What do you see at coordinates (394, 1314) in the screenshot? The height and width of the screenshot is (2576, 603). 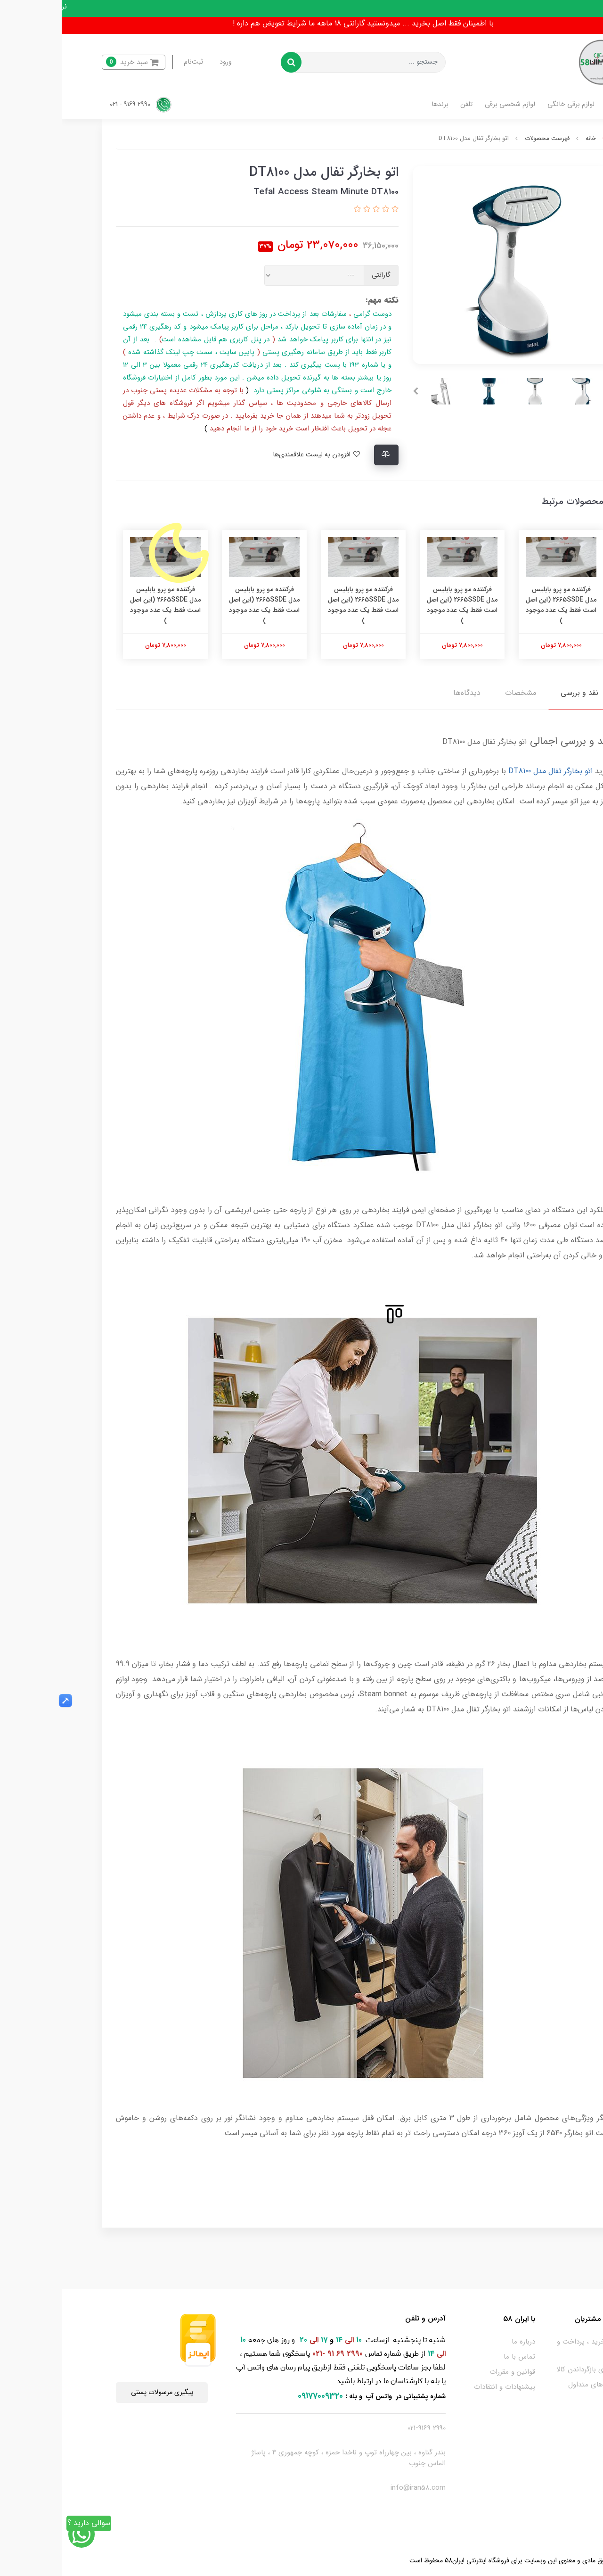 I see `align items to the top edge` at bounding box center [394, 1314].